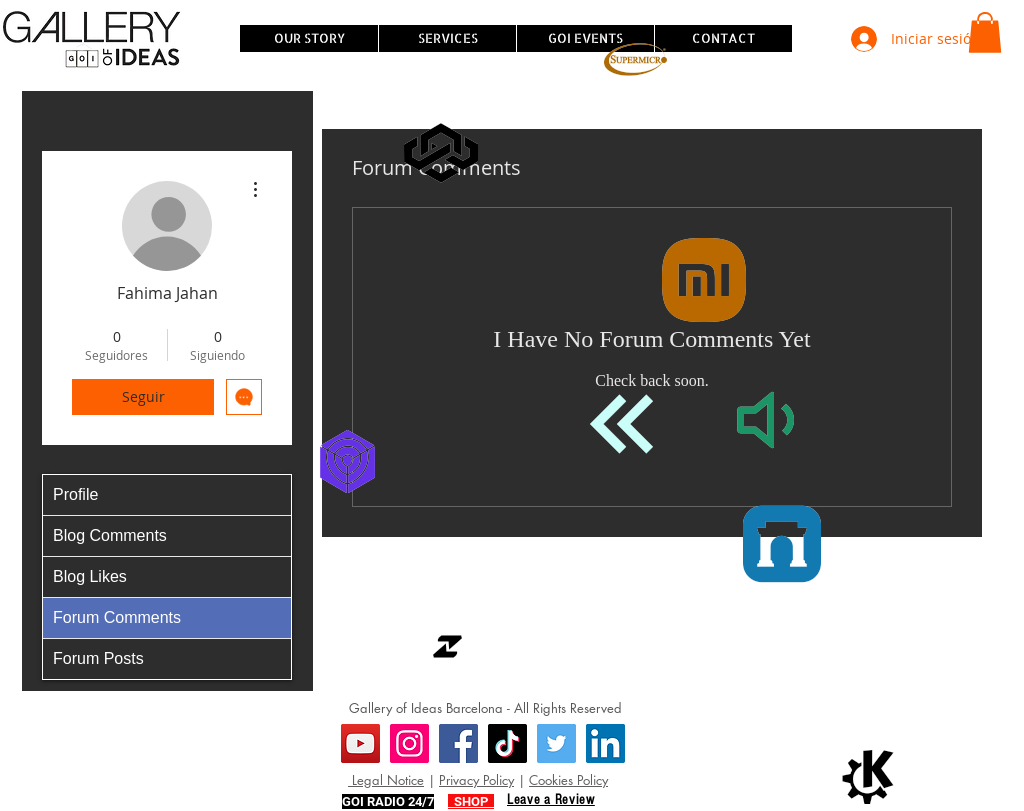 The width and height of the screenshot is (1024, 811). I want to click on Supermicro company logo, so click(635, 59).